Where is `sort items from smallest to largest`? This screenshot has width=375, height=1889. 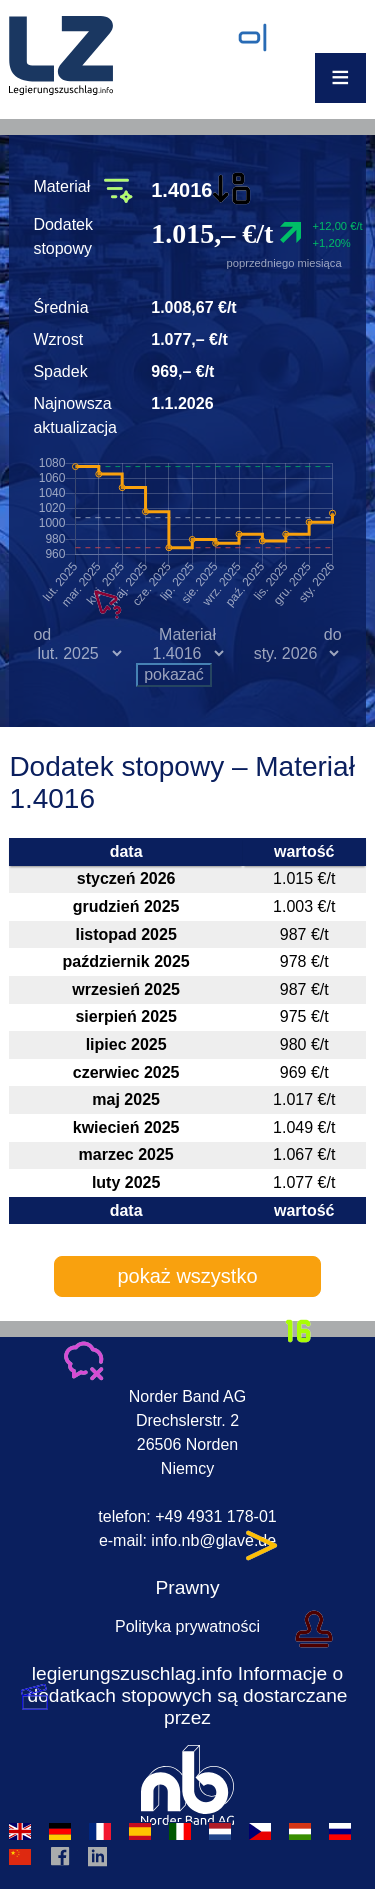
sort items from smallest to largest is located at coordinates (230, 188).